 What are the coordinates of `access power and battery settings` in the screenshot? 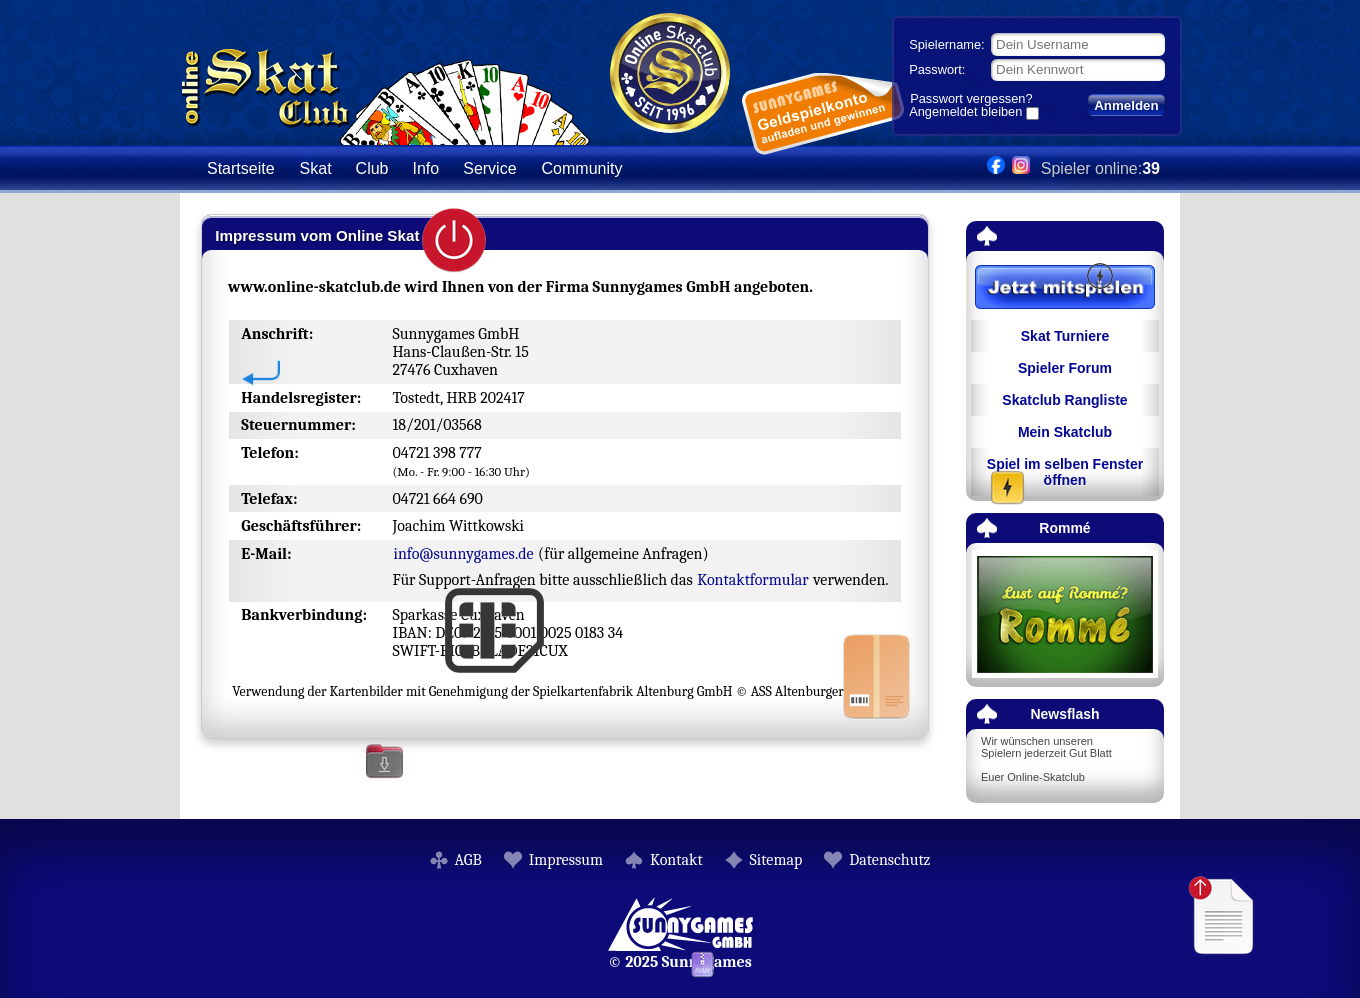 It's located at (1100, 276).